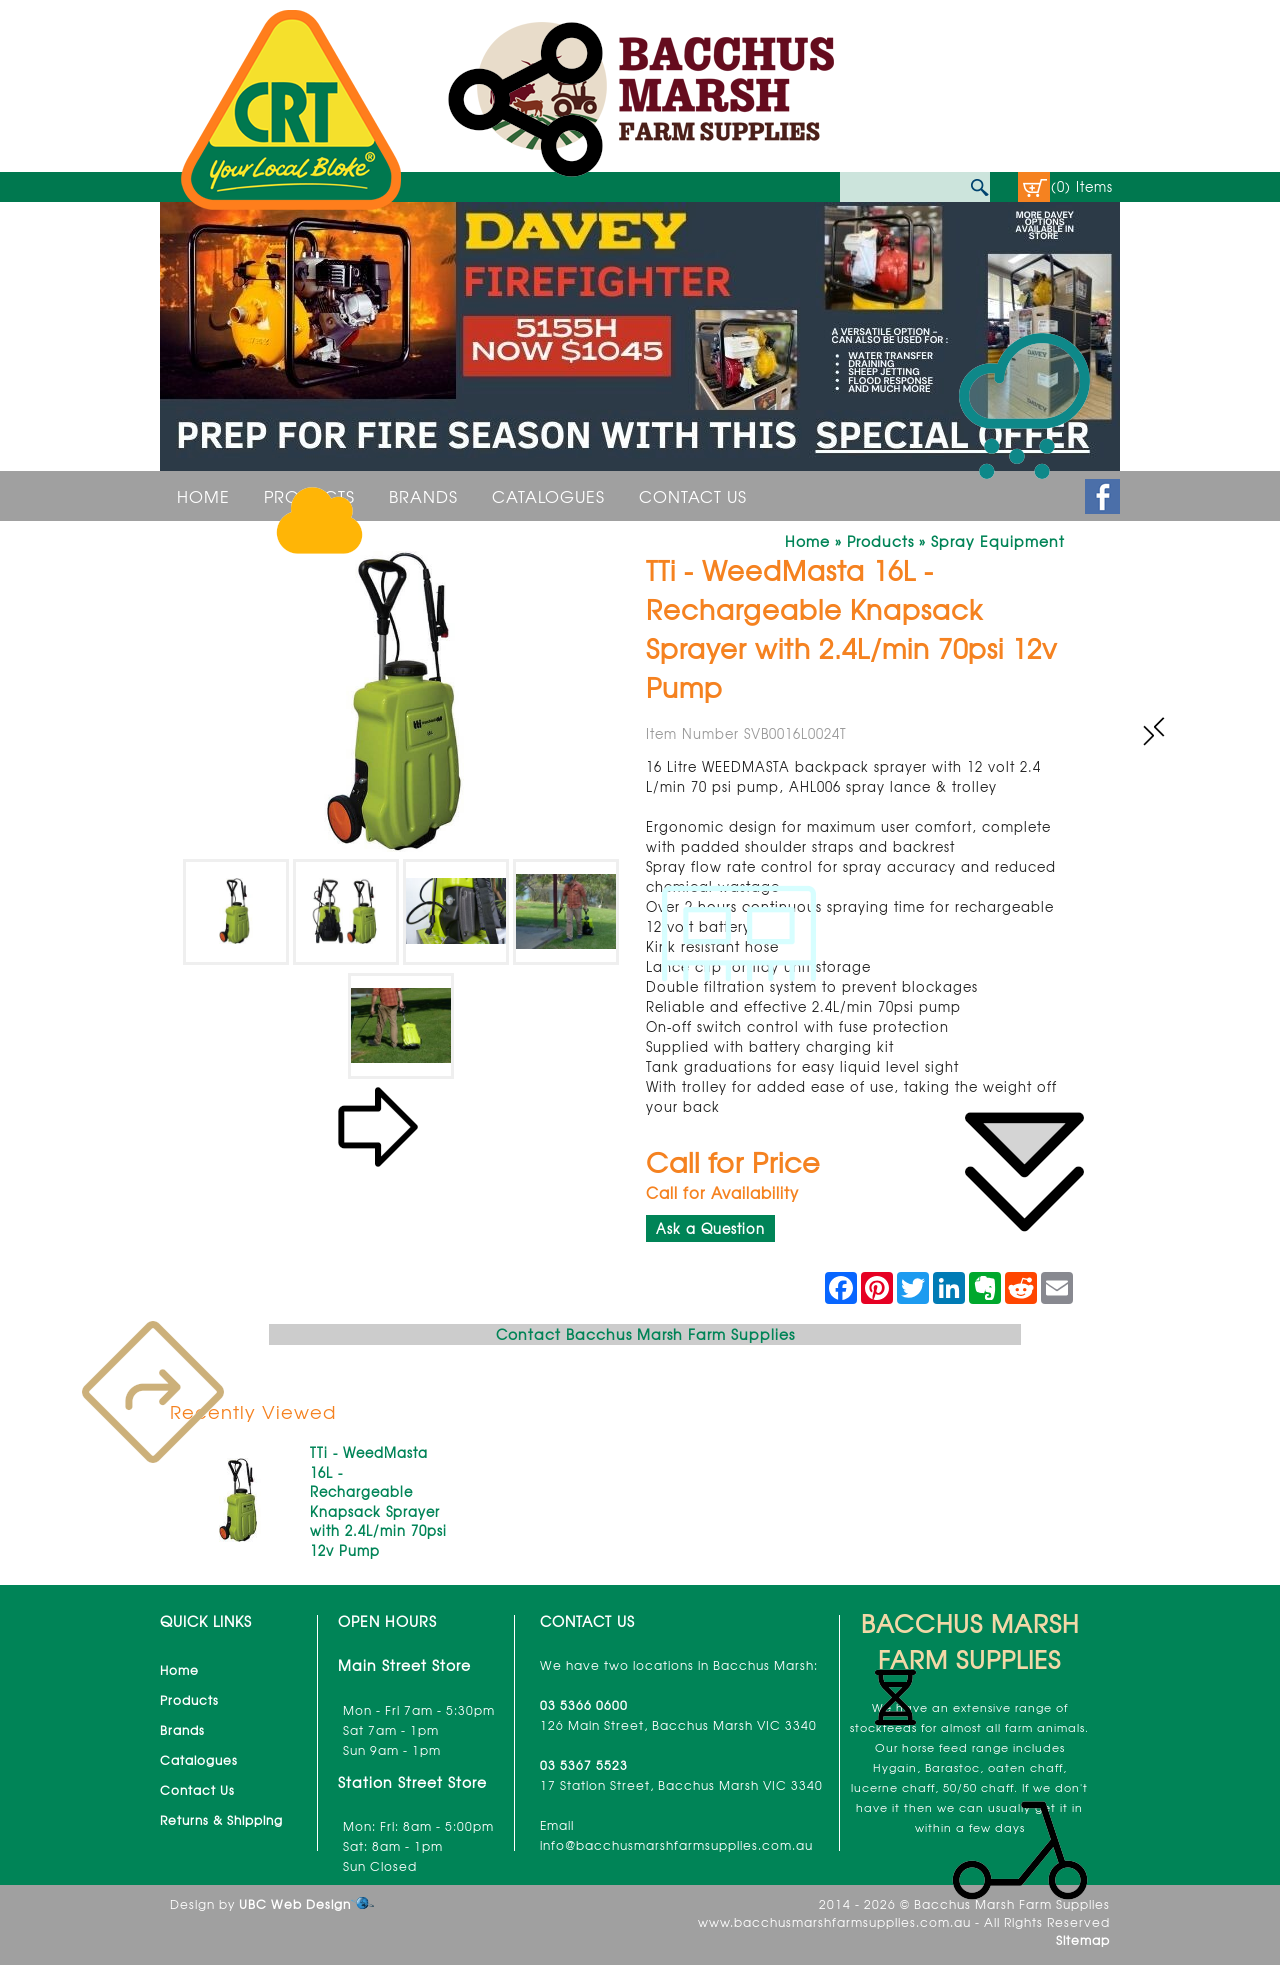 The height and width of the screenshot is (1965, 1280). Describe the element at coordinates (375, 1127) in the screenshot. I see `navigate to the next item or step` at that location.